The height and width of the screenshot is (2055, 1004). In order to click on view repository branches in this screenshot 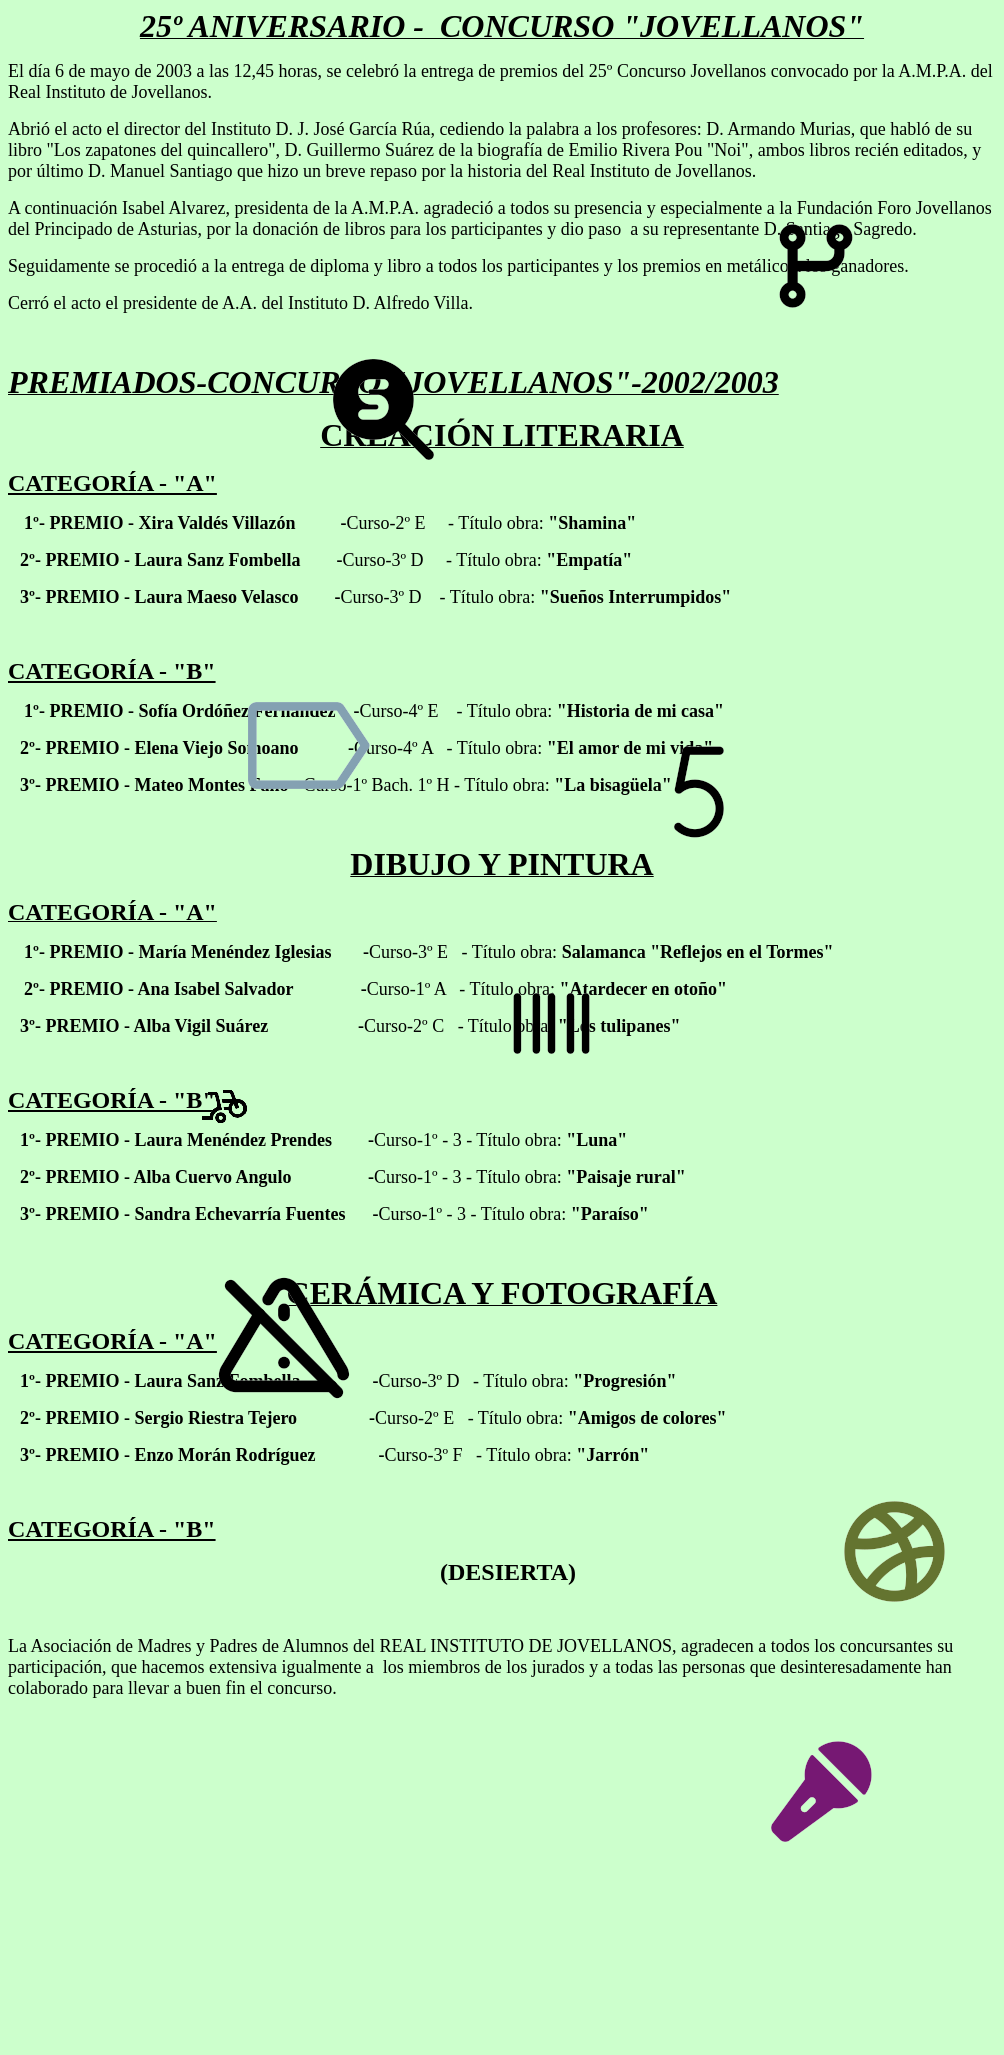, I will do `click(816, 266)`.